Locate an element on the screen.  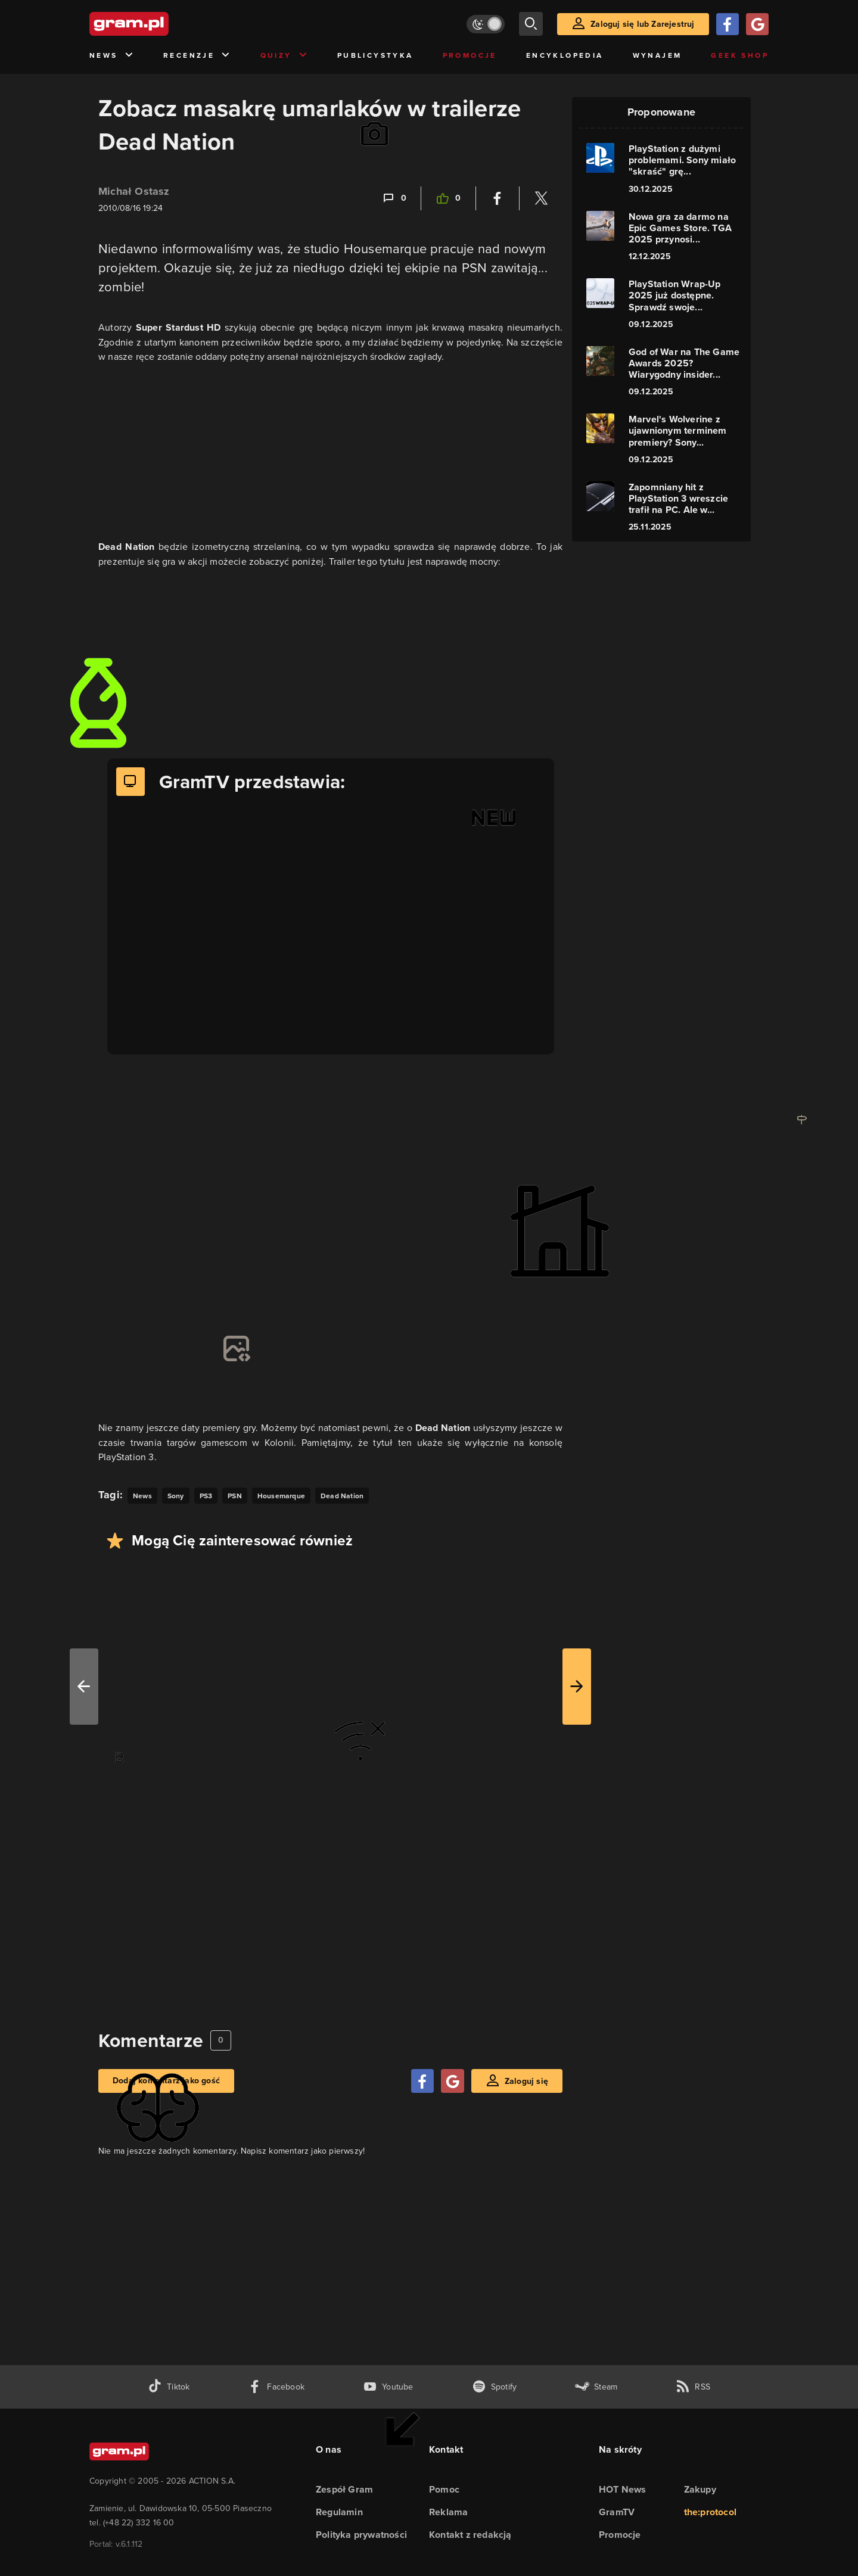
access AI or smart features is located at coordinates (158, 2109).